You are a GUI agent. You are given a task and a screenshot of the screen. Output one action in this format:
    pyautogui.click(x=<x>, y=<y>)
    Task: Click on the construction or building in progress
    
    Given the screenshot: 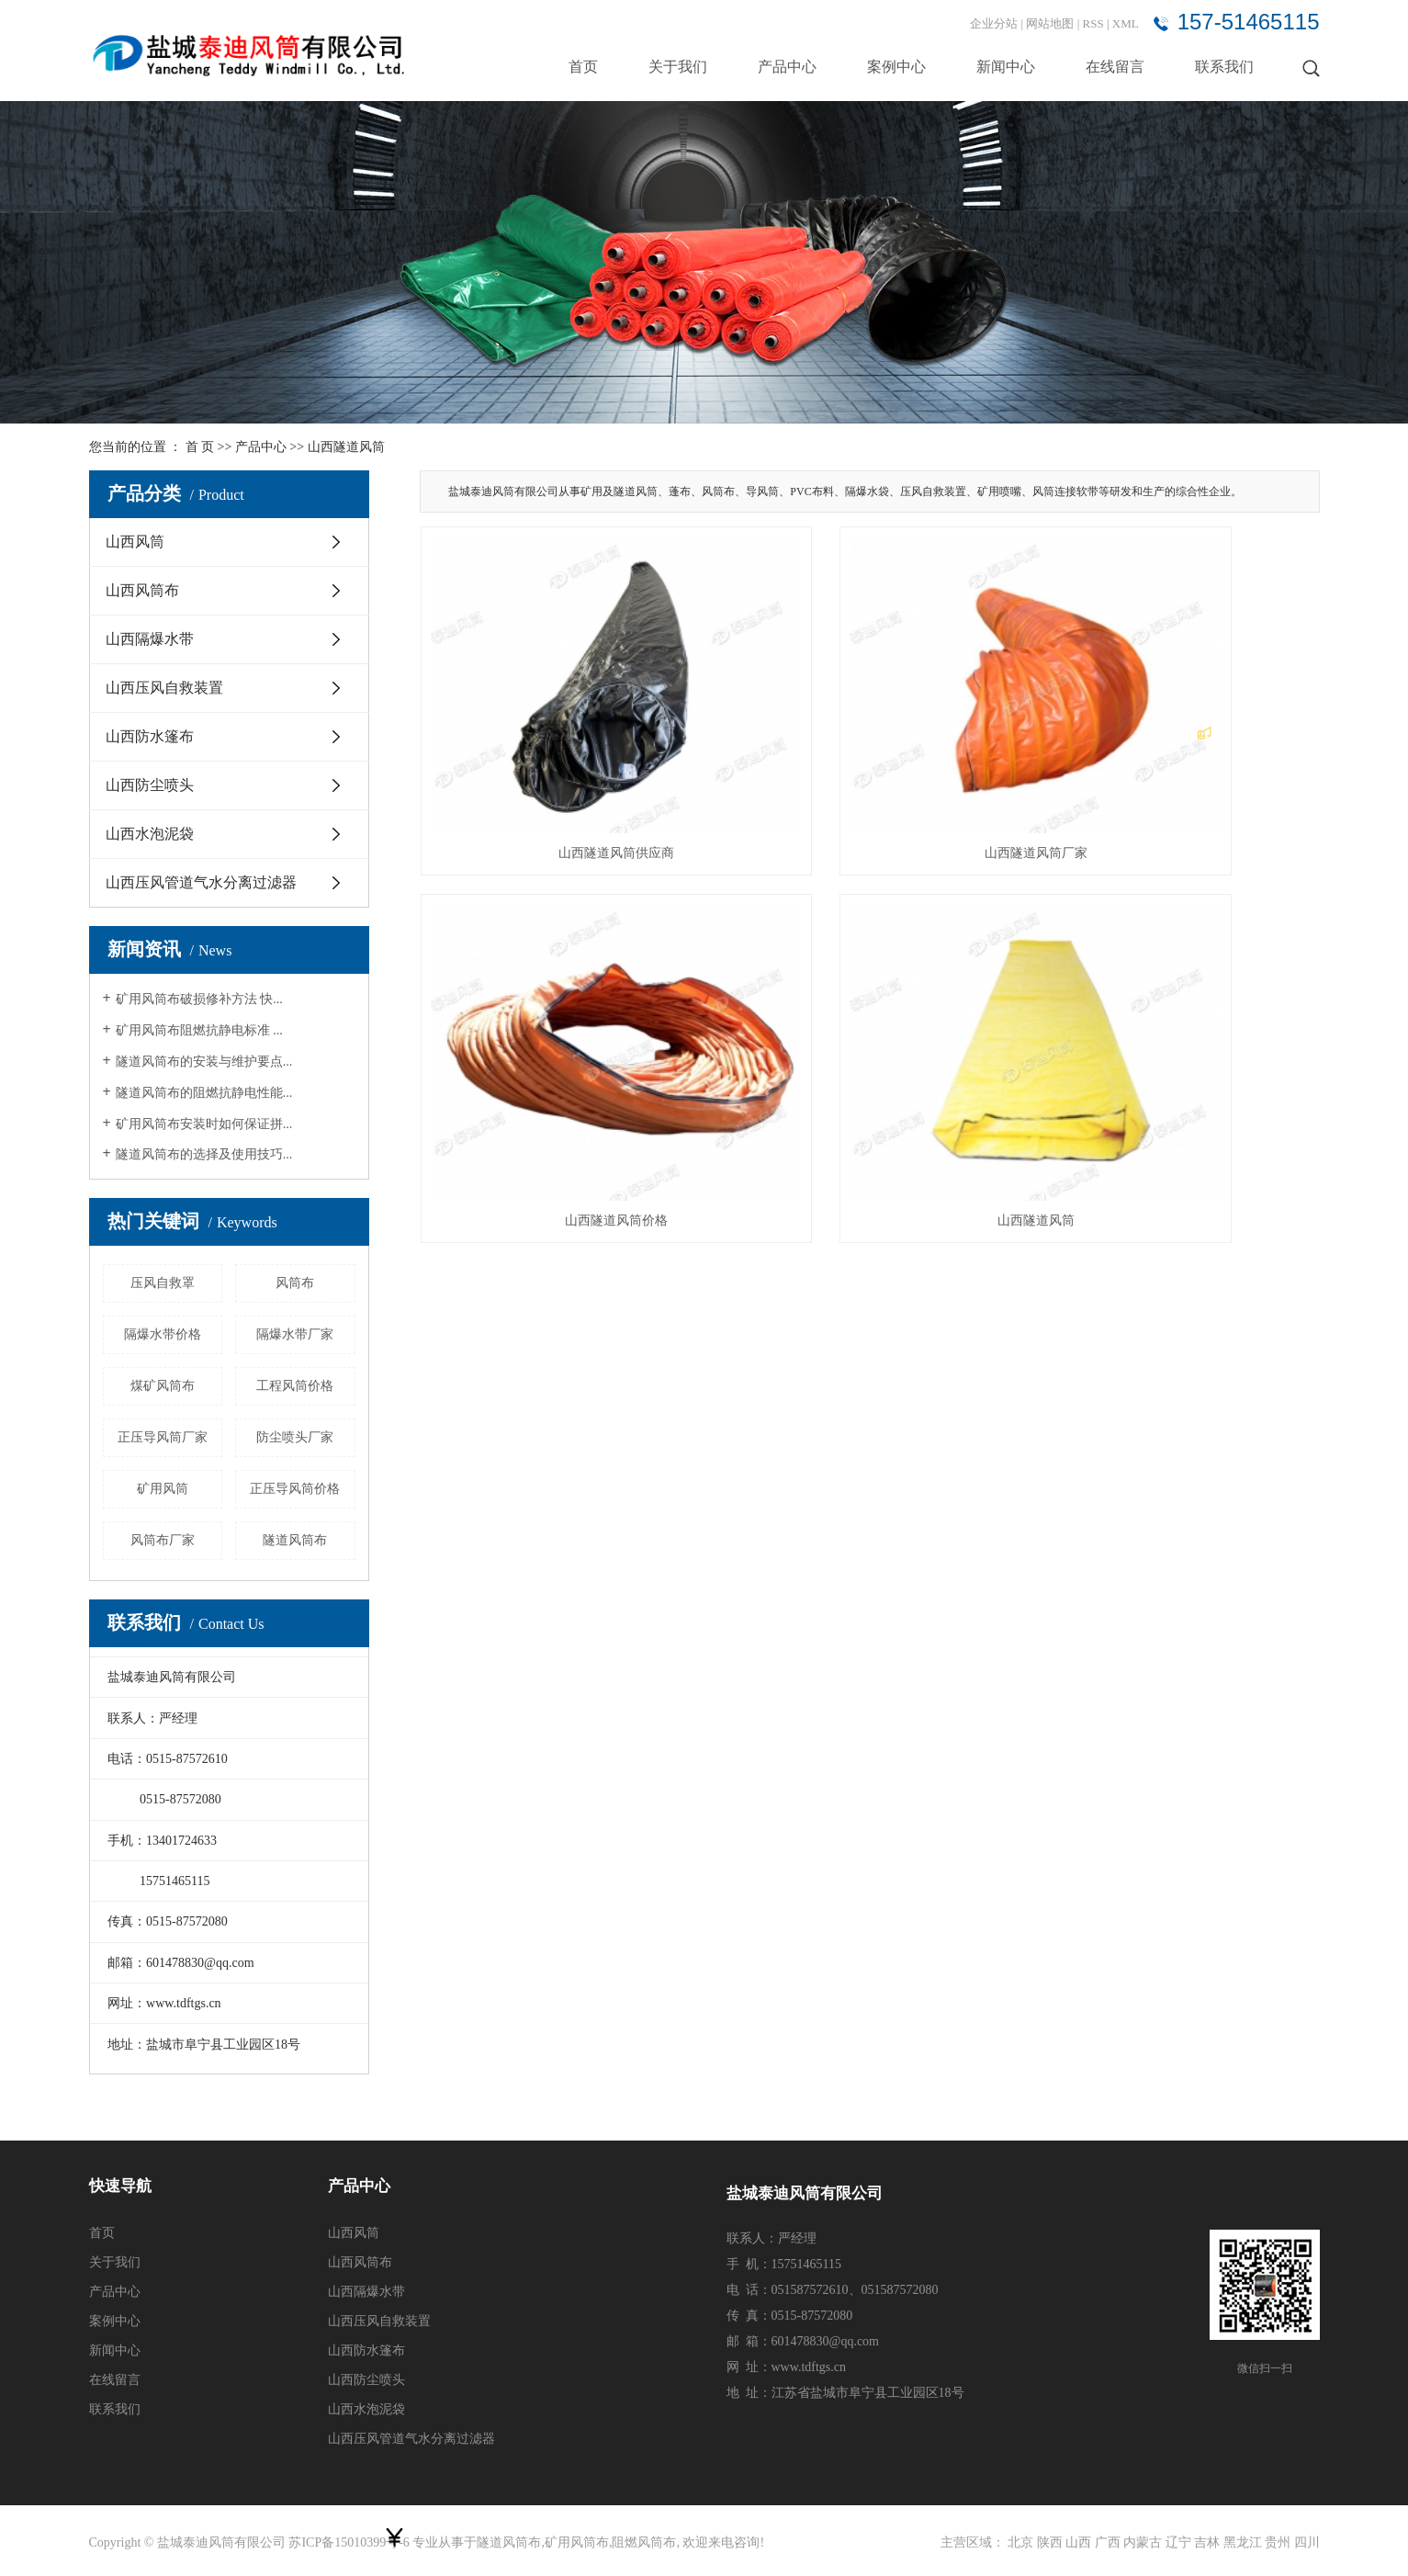 What is the action you would take?
    pyautogui.click(x=1204, y=733)
    